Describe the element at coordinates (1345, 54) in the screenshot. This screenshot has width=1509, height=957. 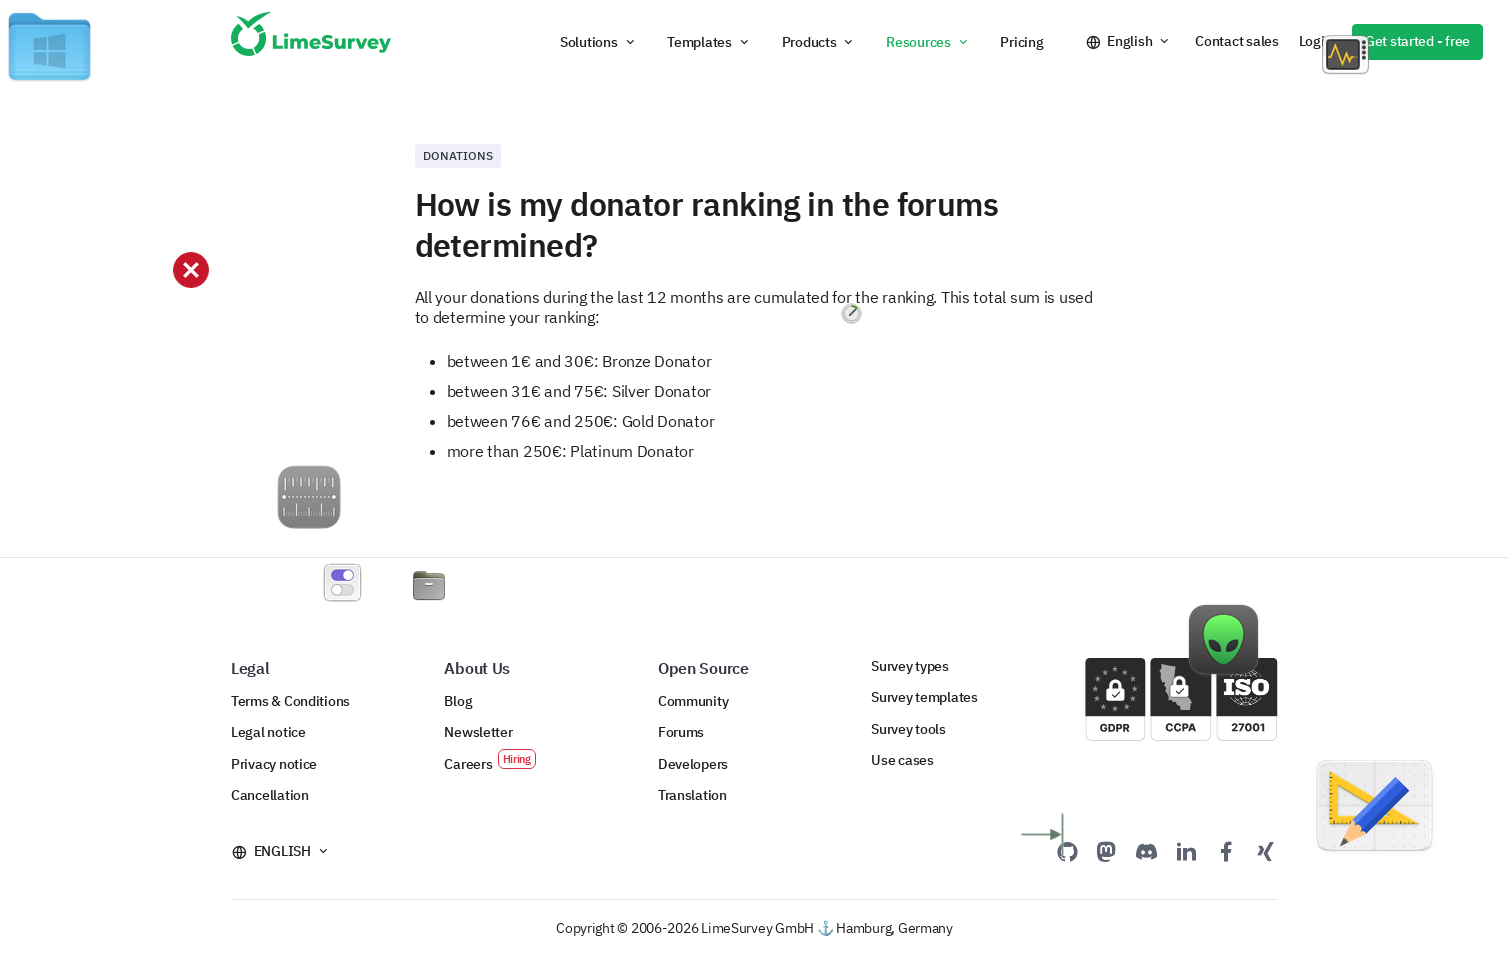
I see `open system monitor application` at that location.